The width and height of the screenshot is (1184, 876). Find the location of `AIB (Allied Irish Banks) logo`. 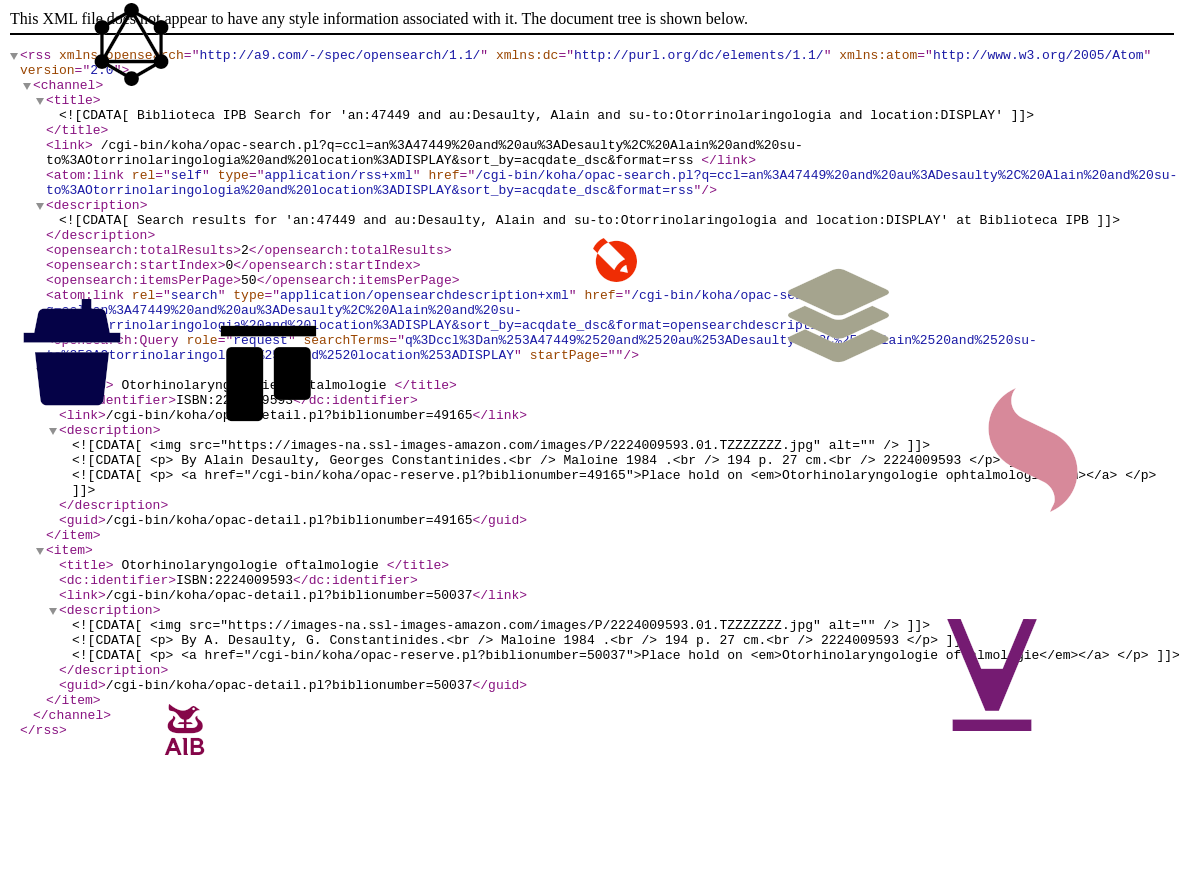

AIB (Allied Irish Banks) logo is located at coordinates (184, 729).